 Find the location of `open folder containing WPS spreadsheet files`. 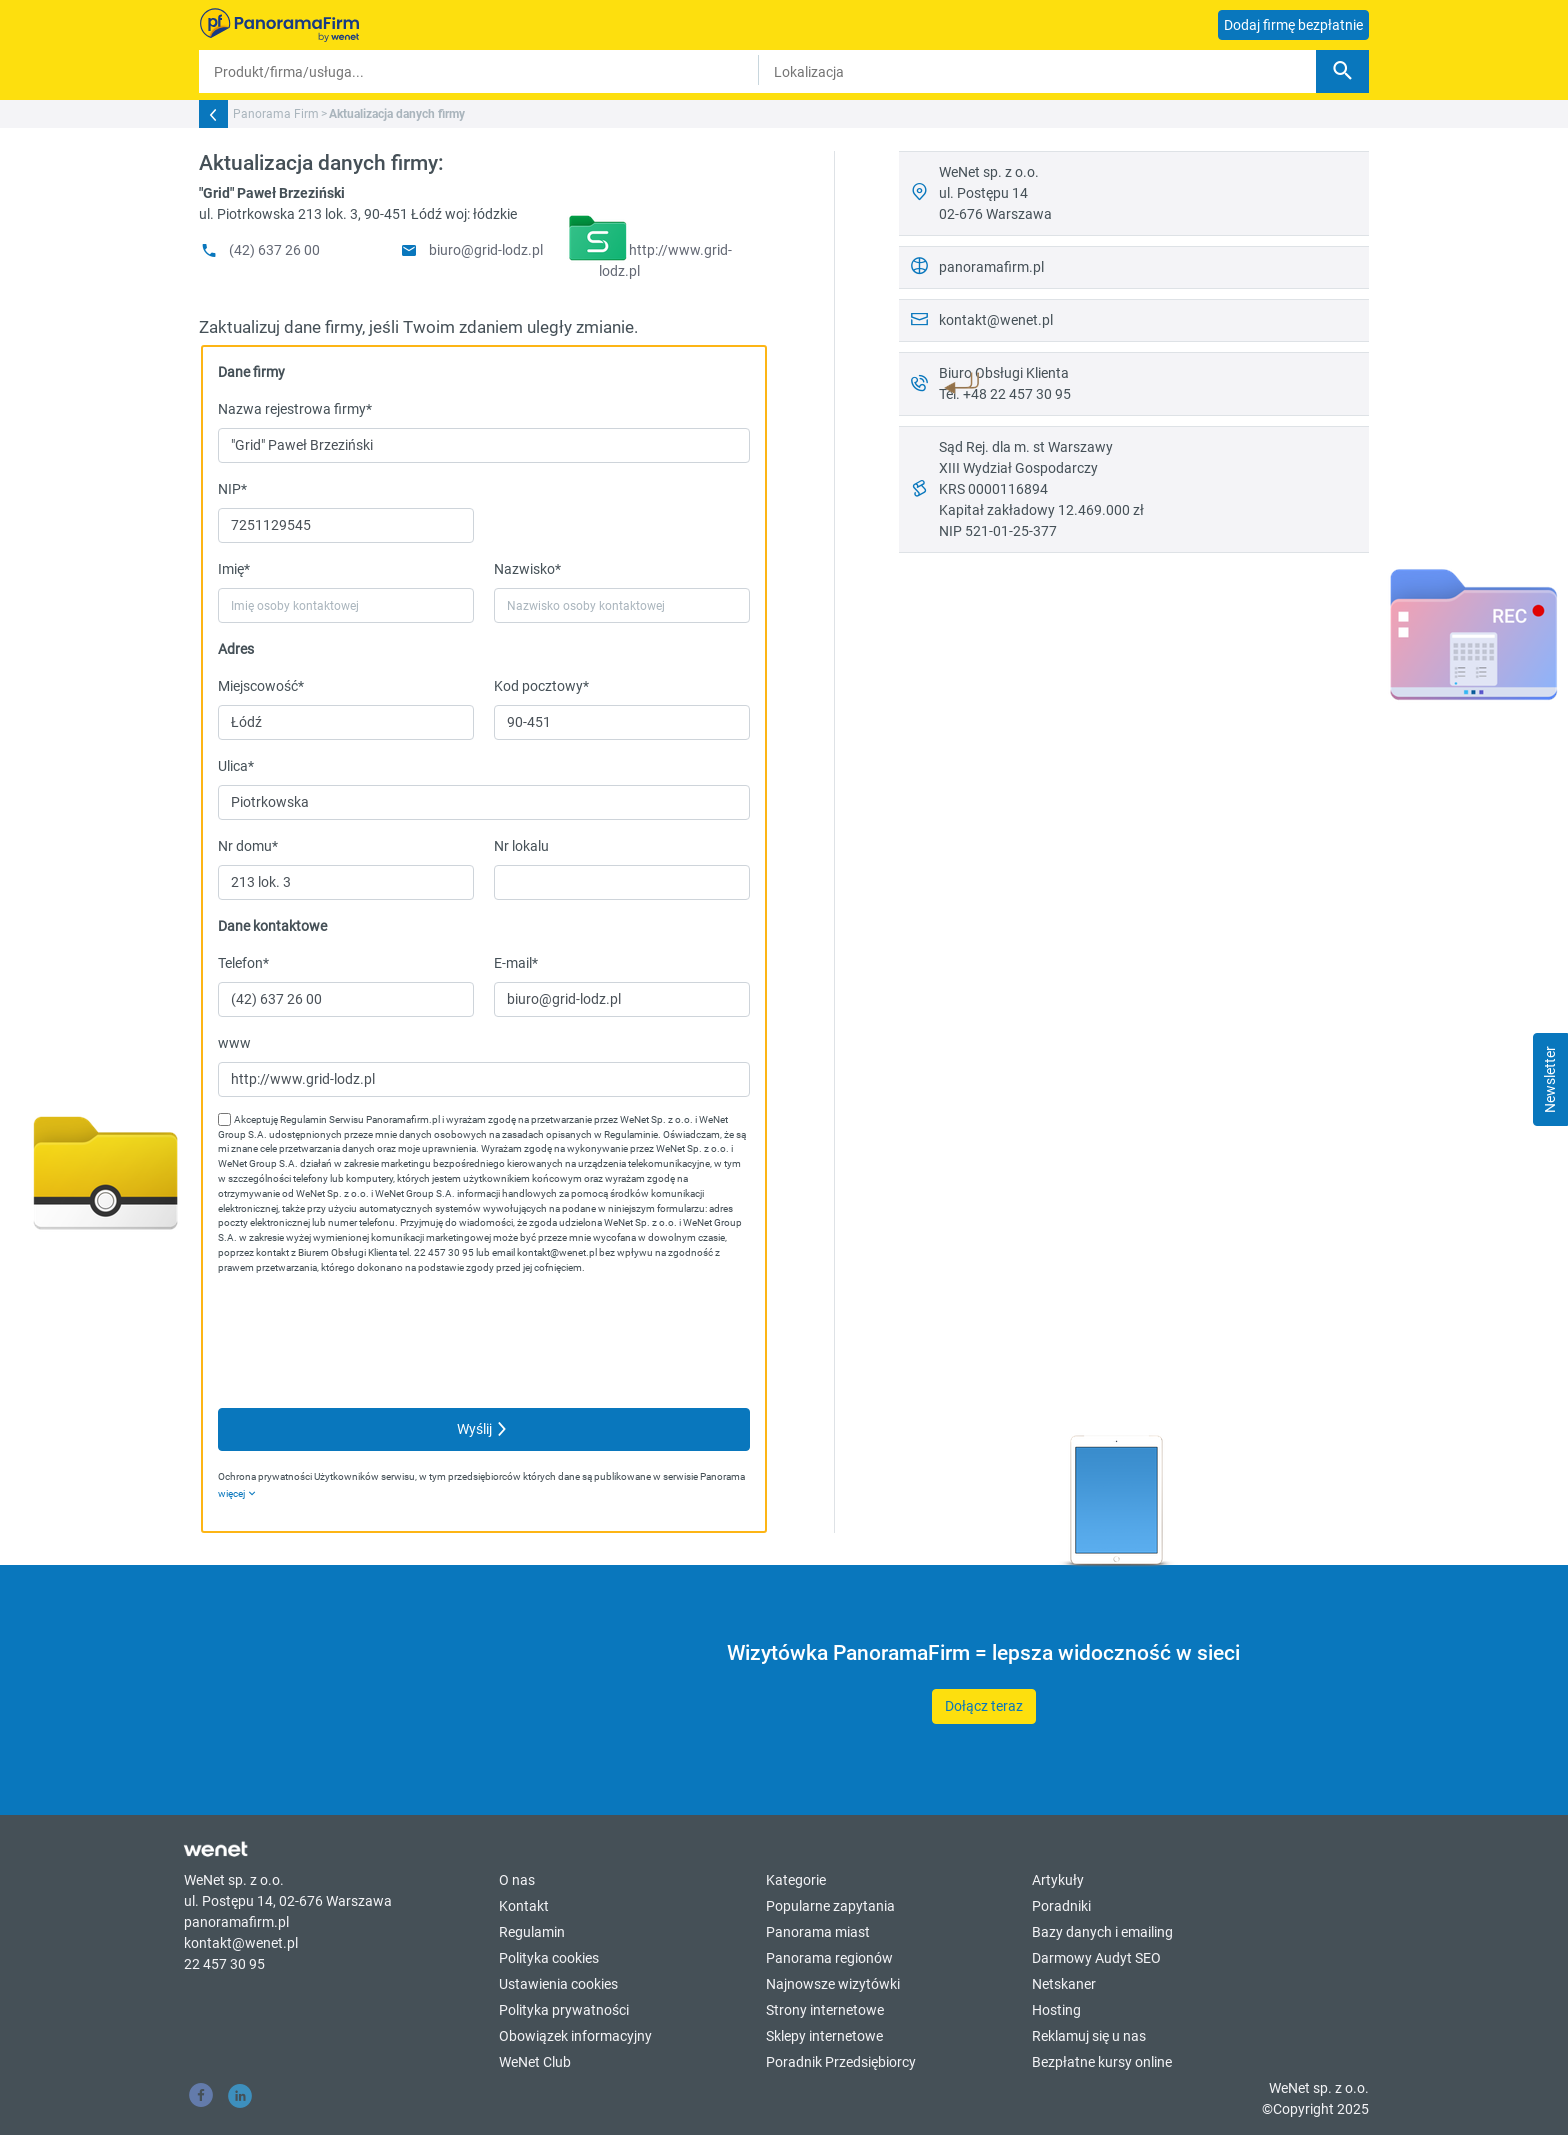

open folder containing WPS spreadsheet files is located at coordinates (597, 239).